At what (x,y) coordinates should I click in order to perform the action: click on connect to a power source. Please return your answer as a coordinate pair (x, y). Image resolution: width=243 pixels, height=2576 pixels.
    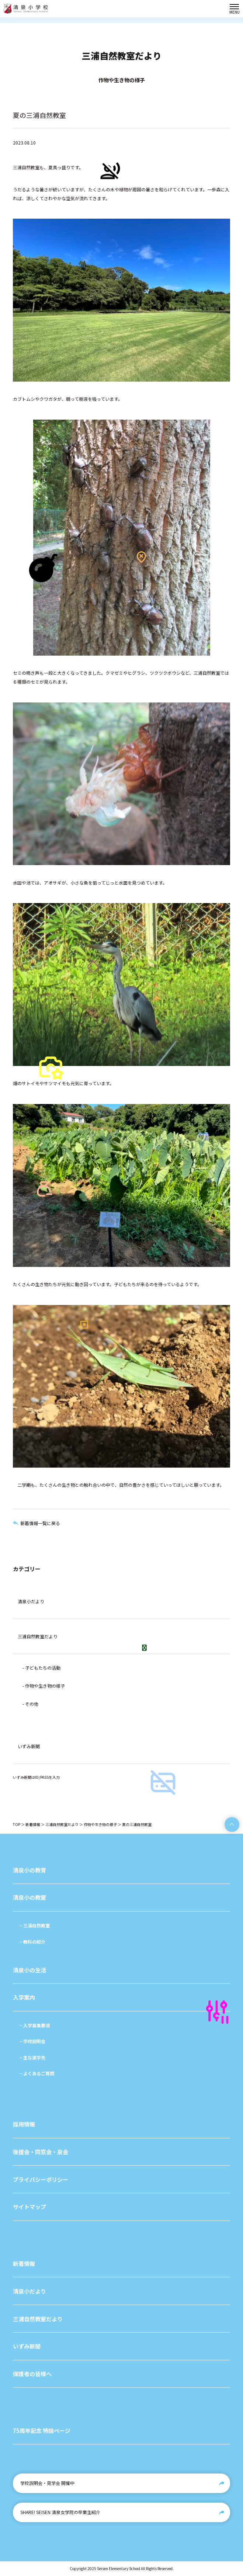
    Looking at the image, I should click on (93, 967).